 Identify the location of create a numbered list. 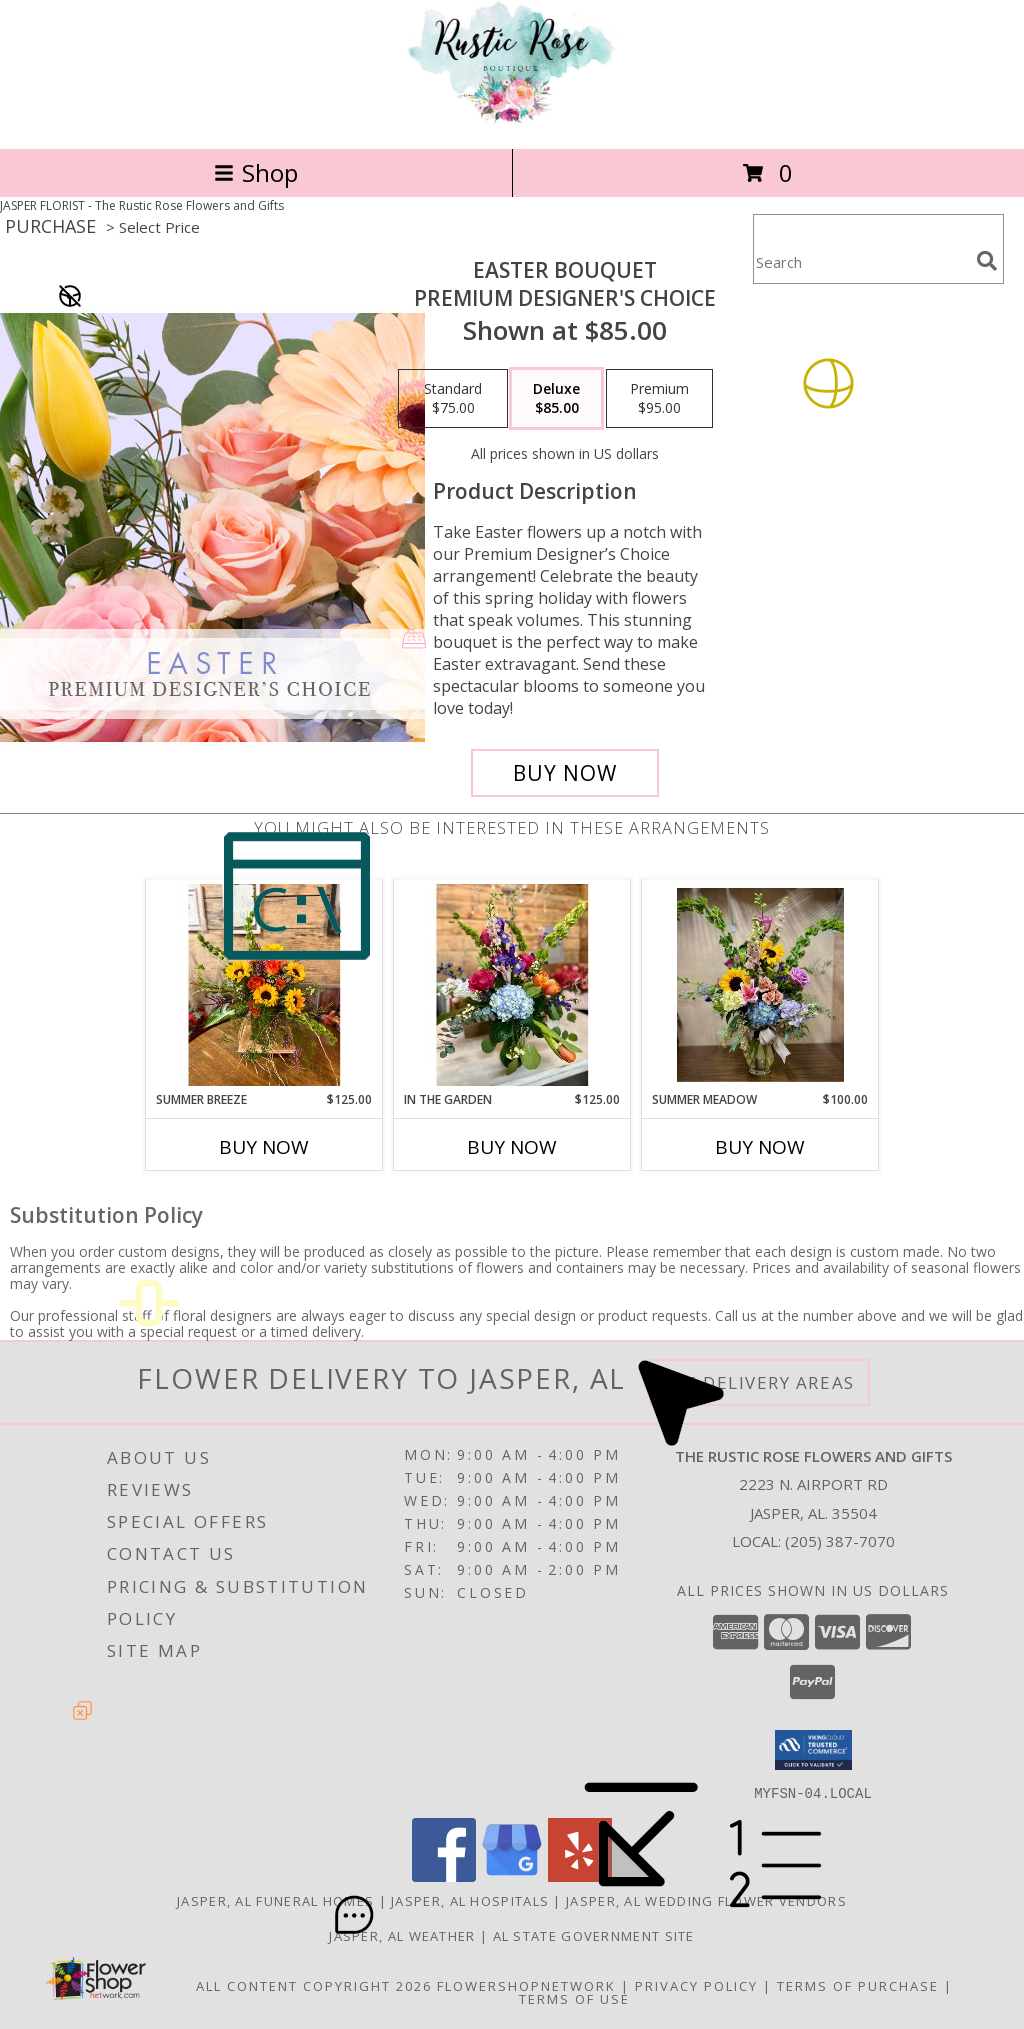
(775, 1865).